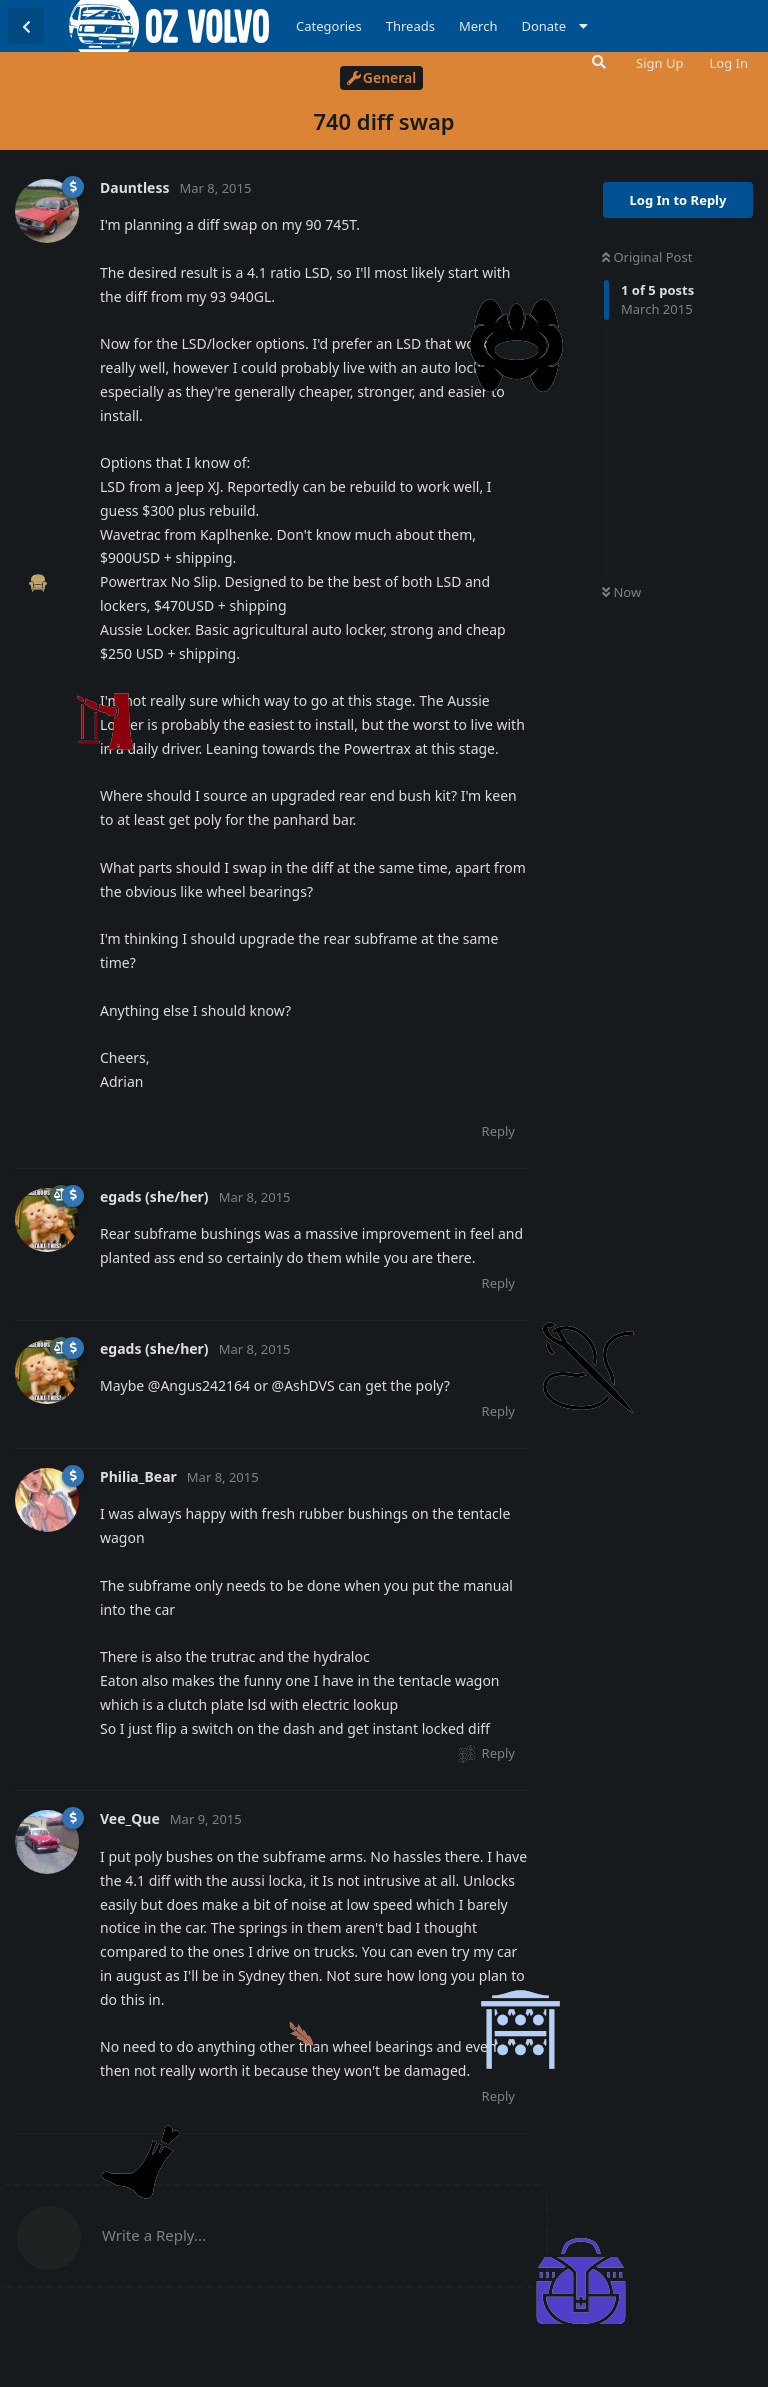  What do you see at coordinates (38, 583) in the screenshot?
I see `browse furniture or home decor items` at bounding box center [38, 583].